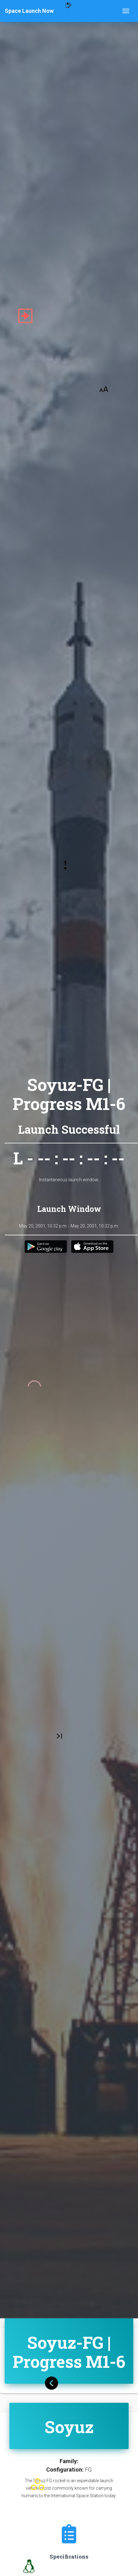  I want to click on group or cluster related items, so click(37, 2484).